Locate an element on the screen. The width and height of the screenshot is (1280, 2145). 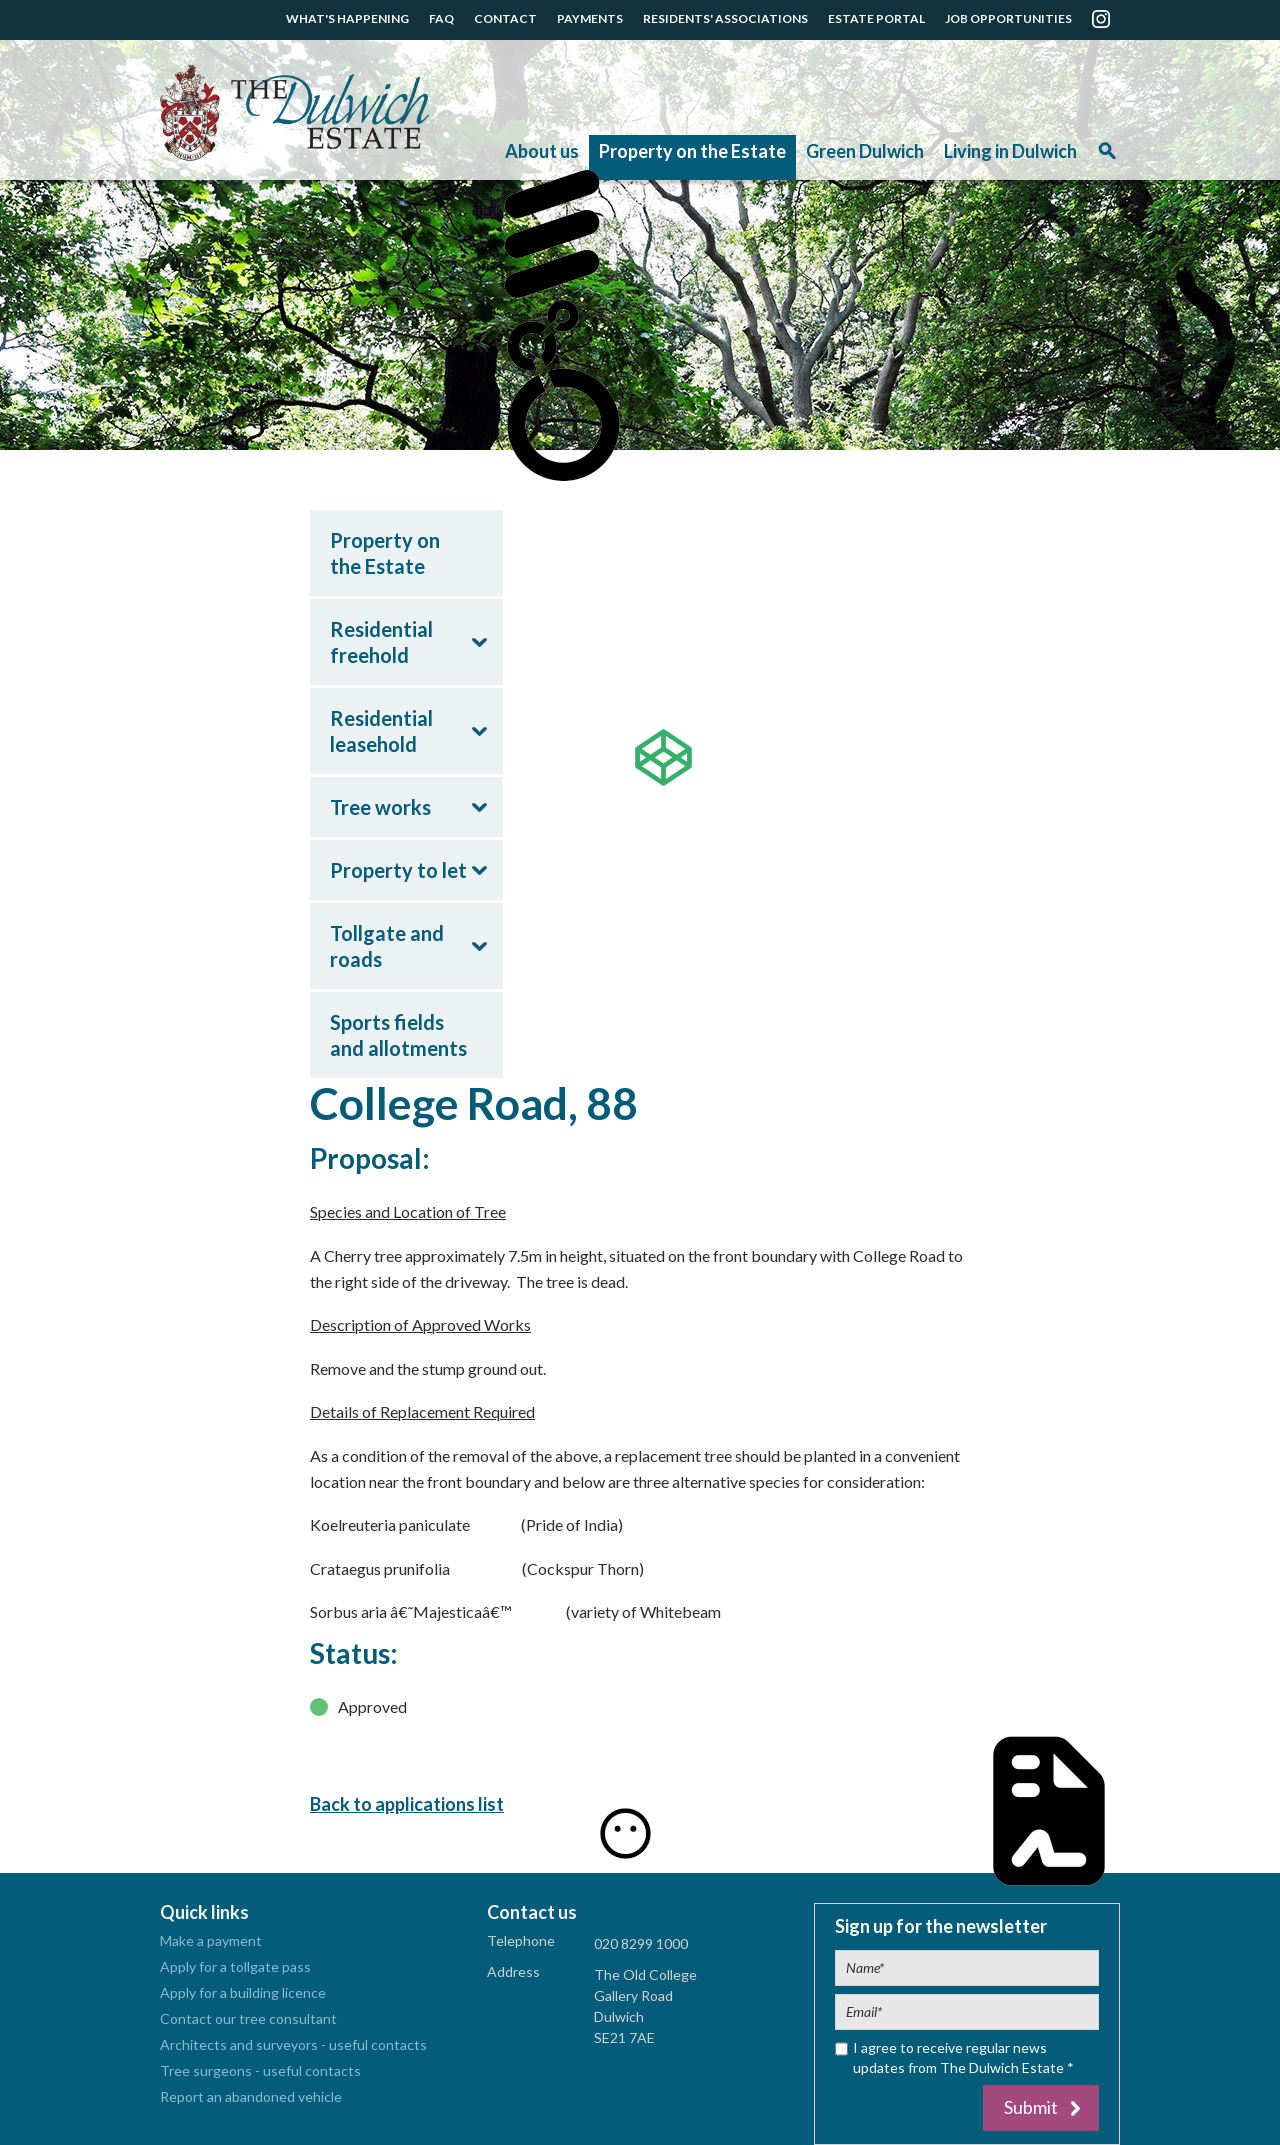
indicates a neutral or no-response status is located at coordinates (625, 1833).